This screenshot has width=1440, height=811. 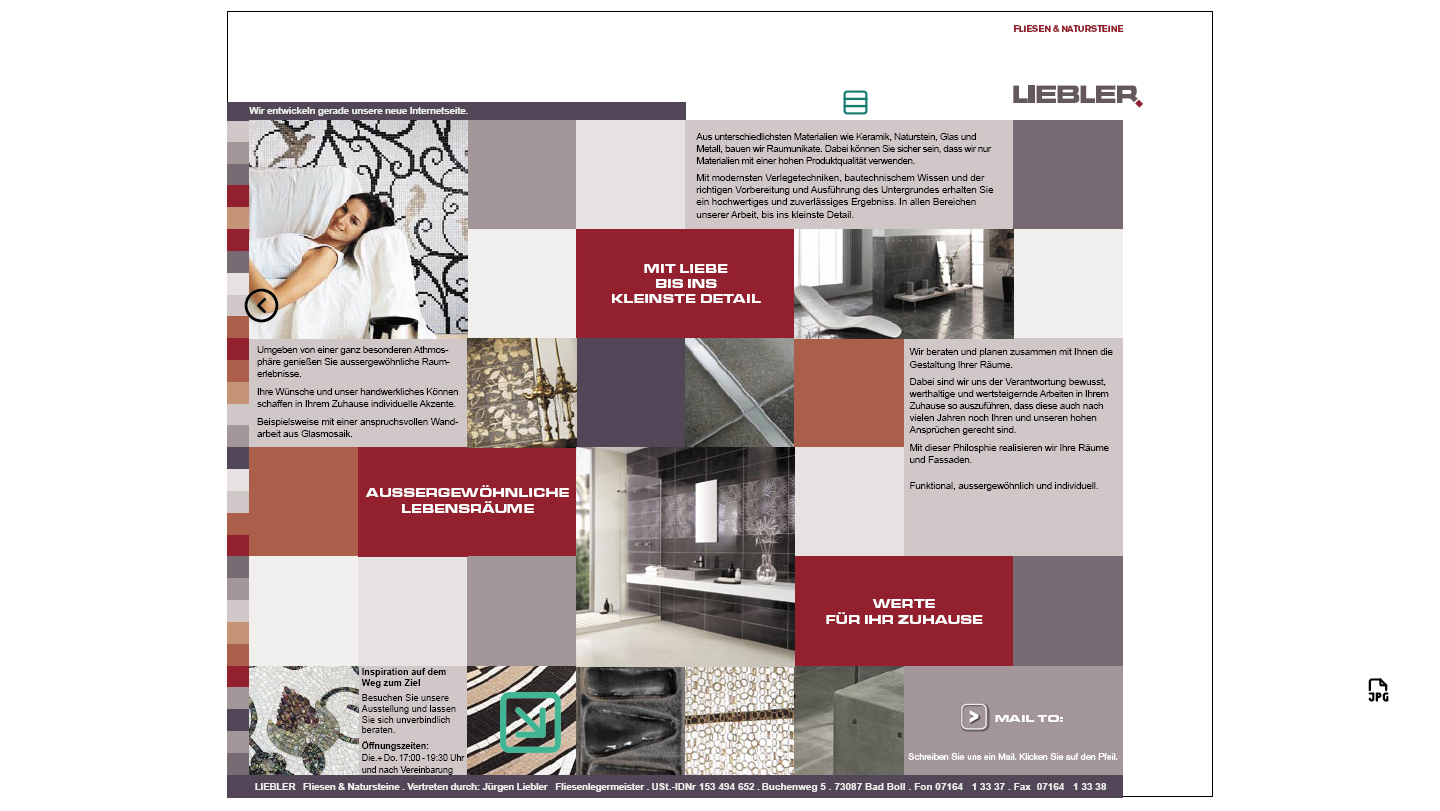 I want to click on indicates a JPG image file type, so click(x=1378, y=690).